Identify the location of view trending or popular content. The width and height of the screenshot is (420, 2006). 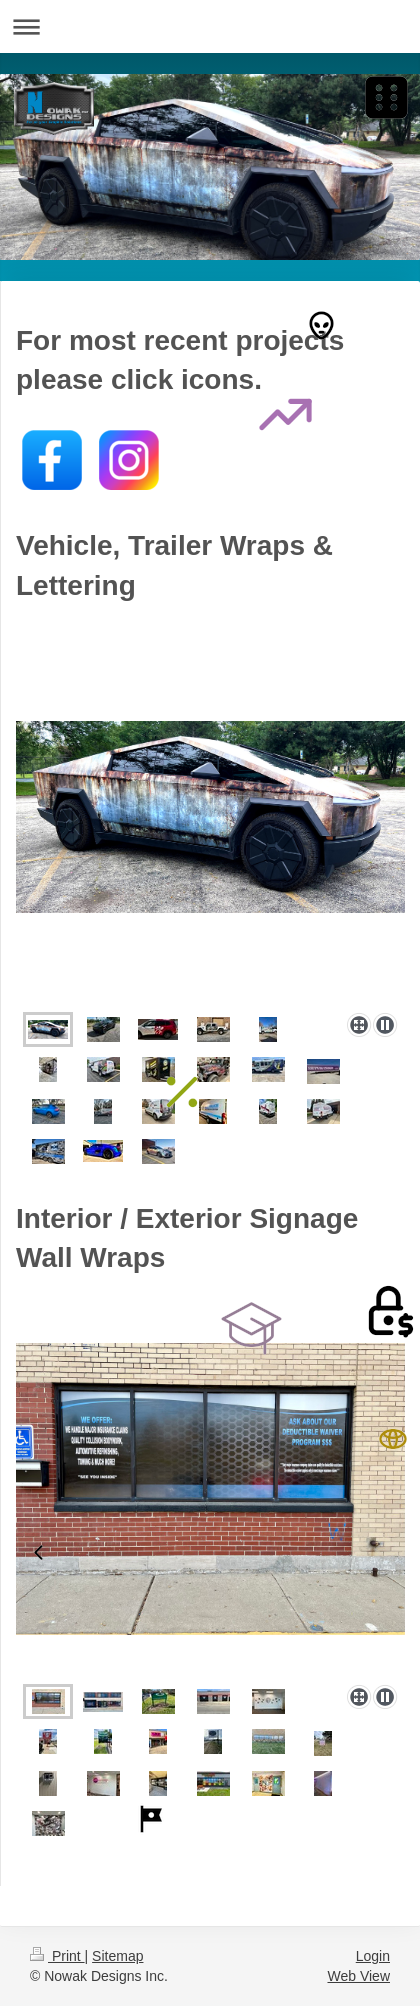
(285, 414).